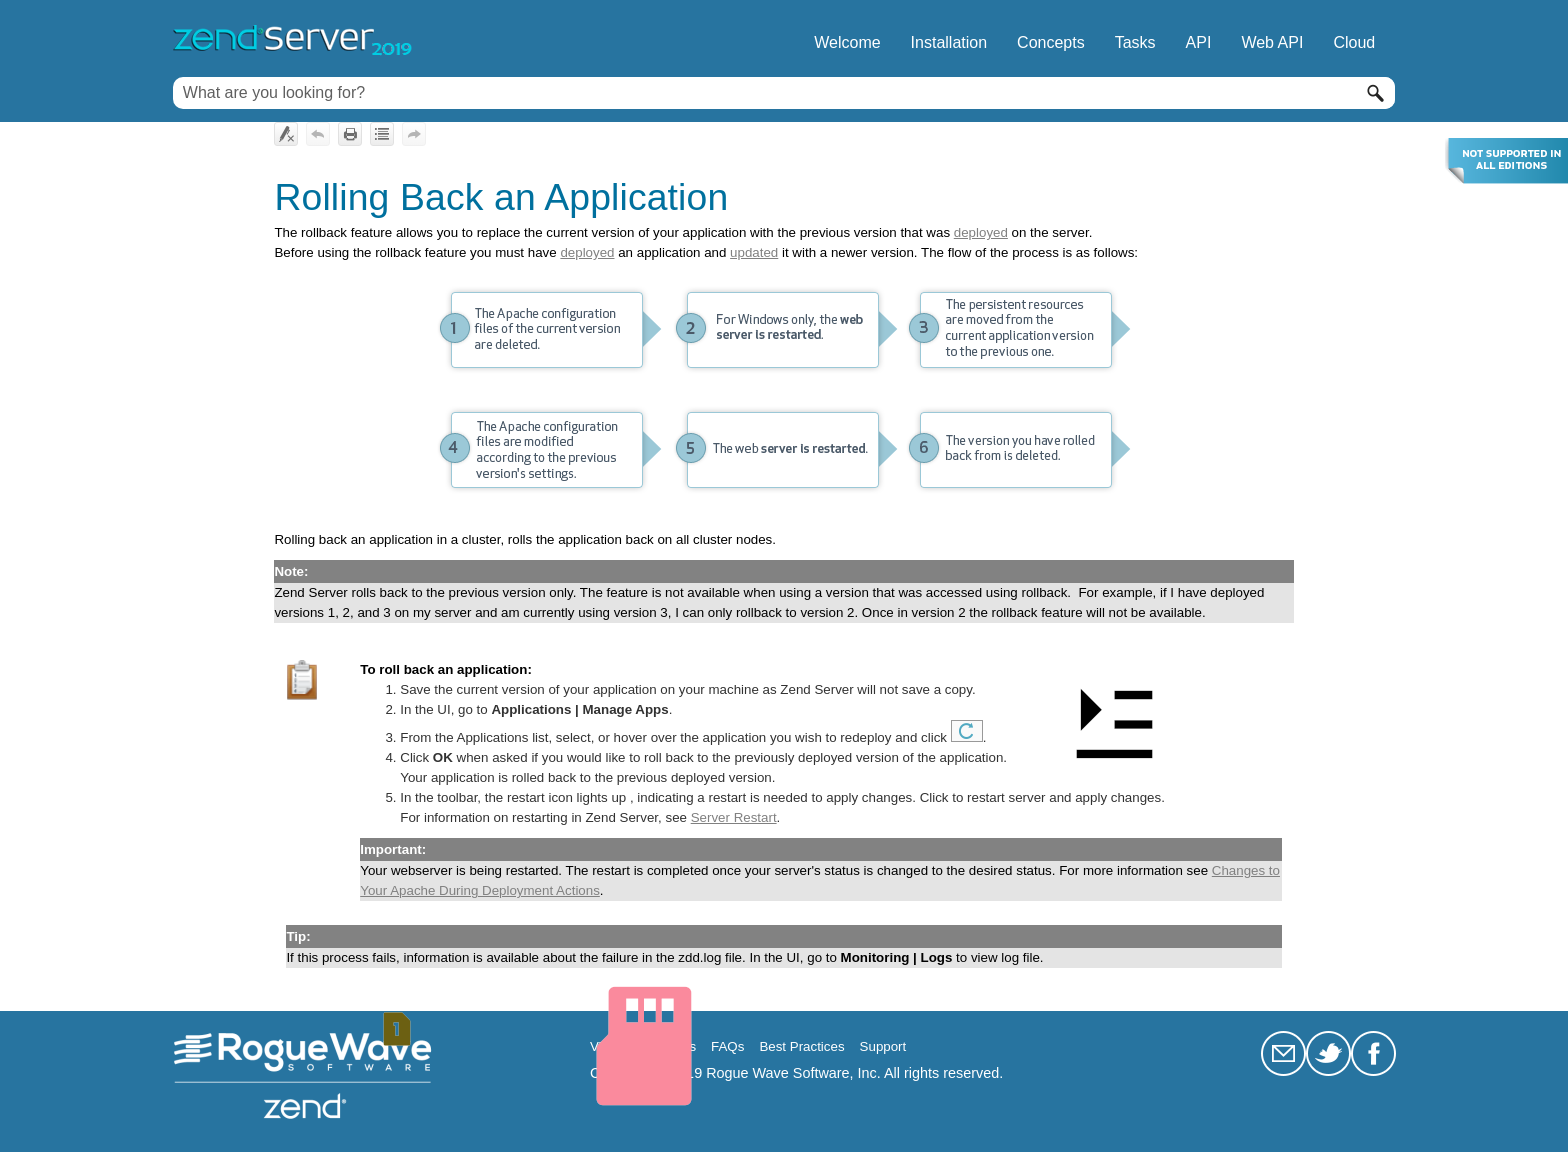  I want to click on collapse the side menu or navigation panel, so click(1114, 724).